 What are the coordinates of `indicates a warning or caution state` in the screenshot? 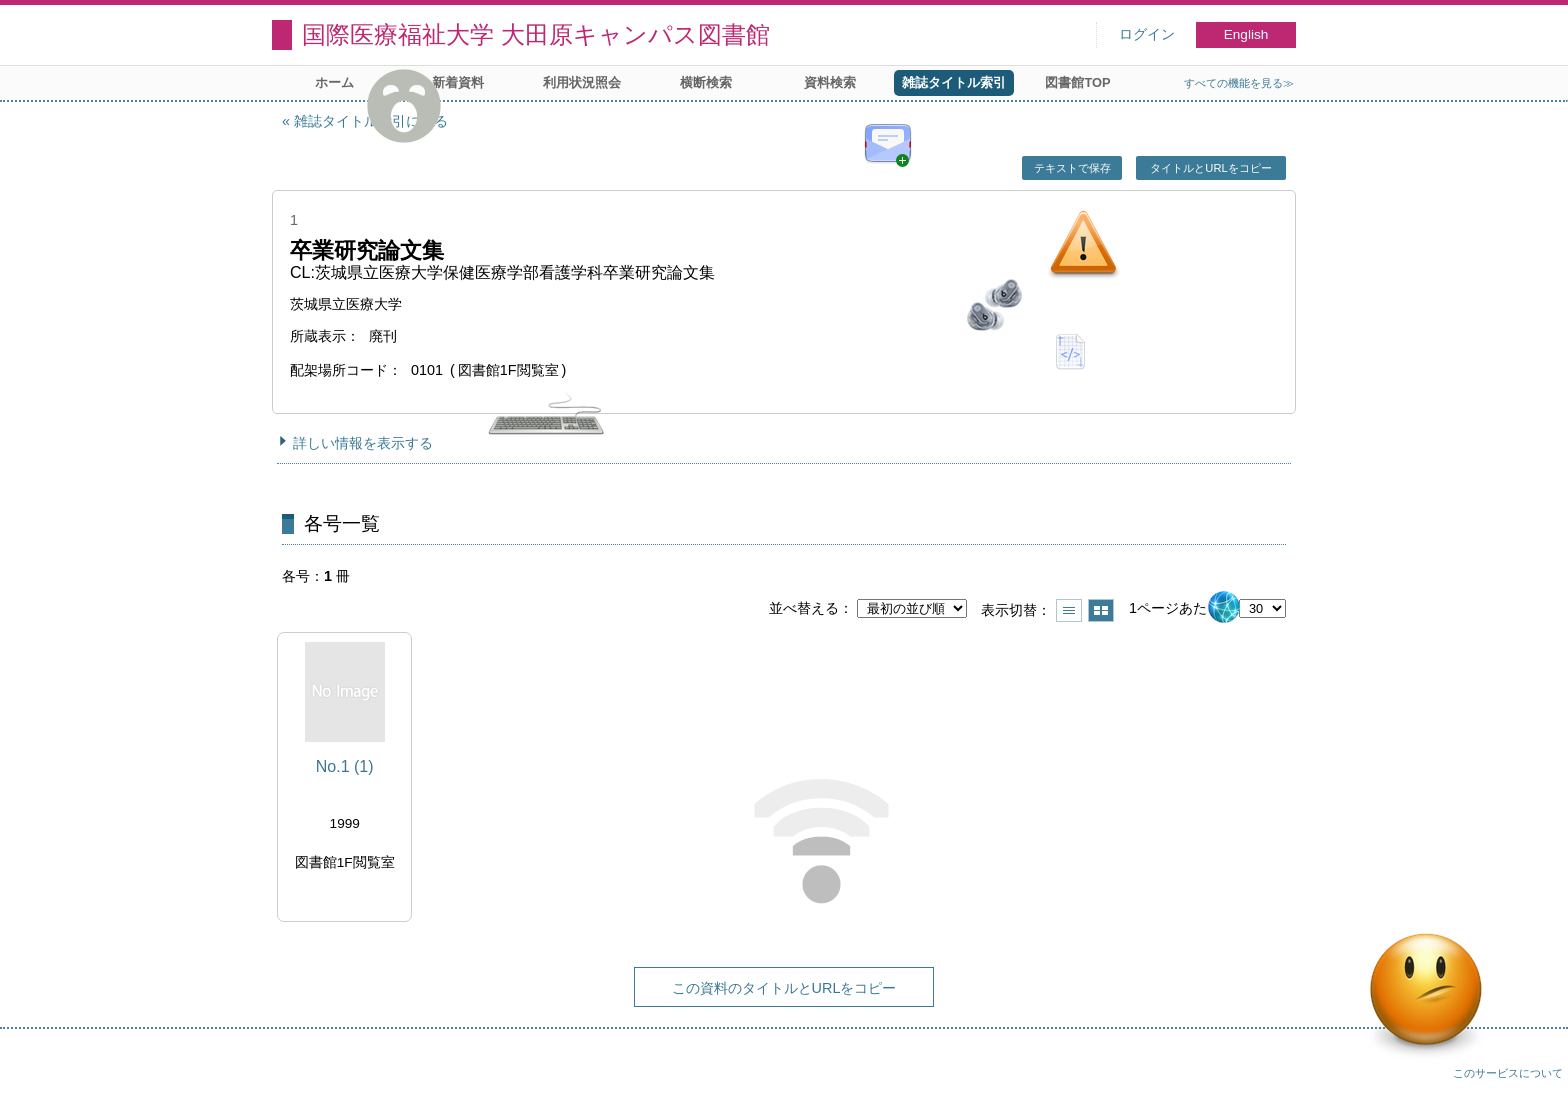 It's located at (1083, 244).